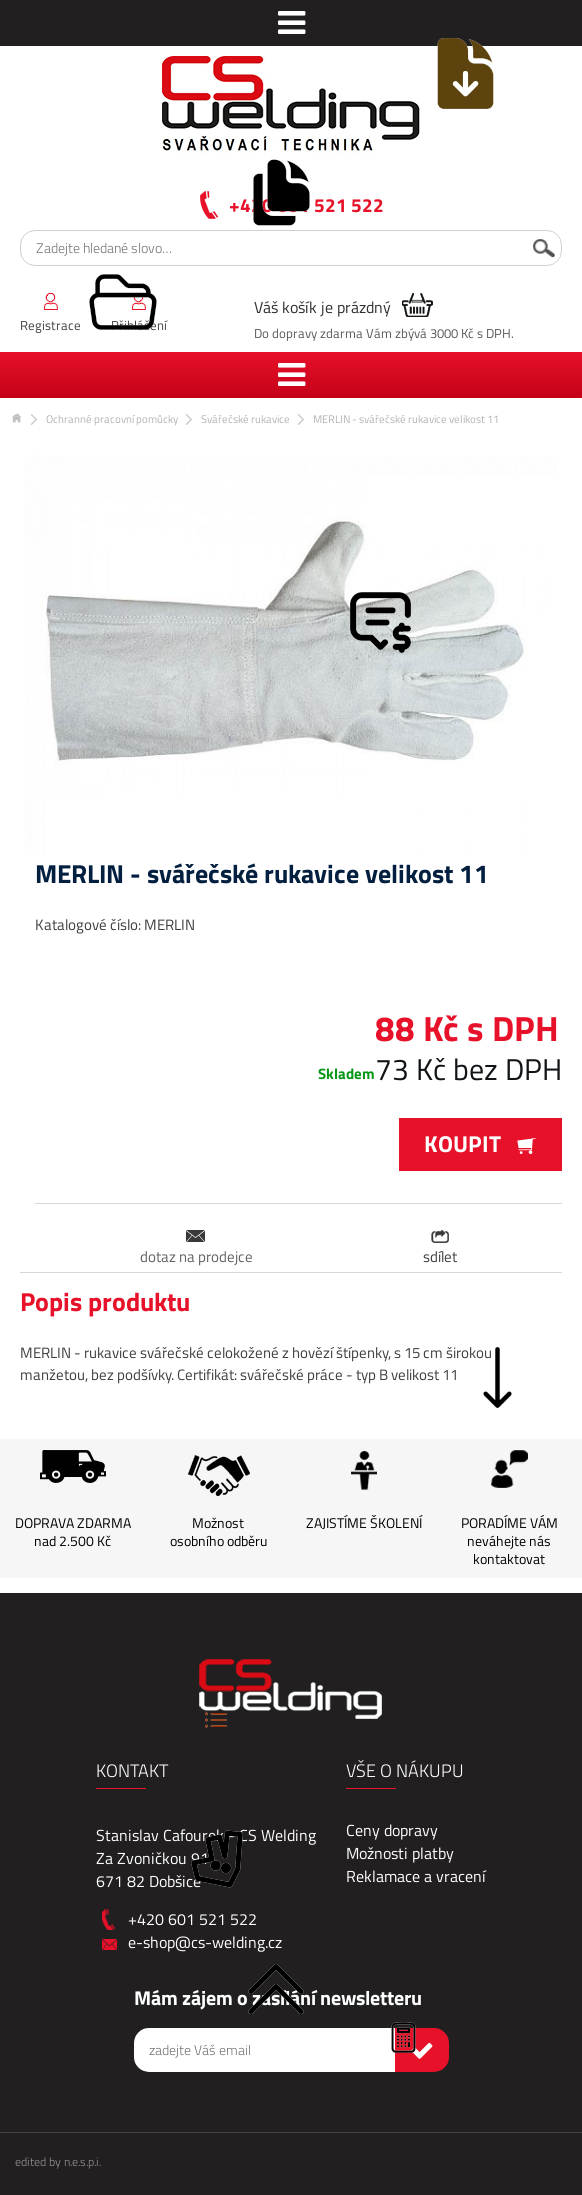 This screenshot has width=582, height=2195. What do you see at coordinates (123, 302) in the screenshot?
I see `view contents of an open folder` at bounding box center [123, 302].